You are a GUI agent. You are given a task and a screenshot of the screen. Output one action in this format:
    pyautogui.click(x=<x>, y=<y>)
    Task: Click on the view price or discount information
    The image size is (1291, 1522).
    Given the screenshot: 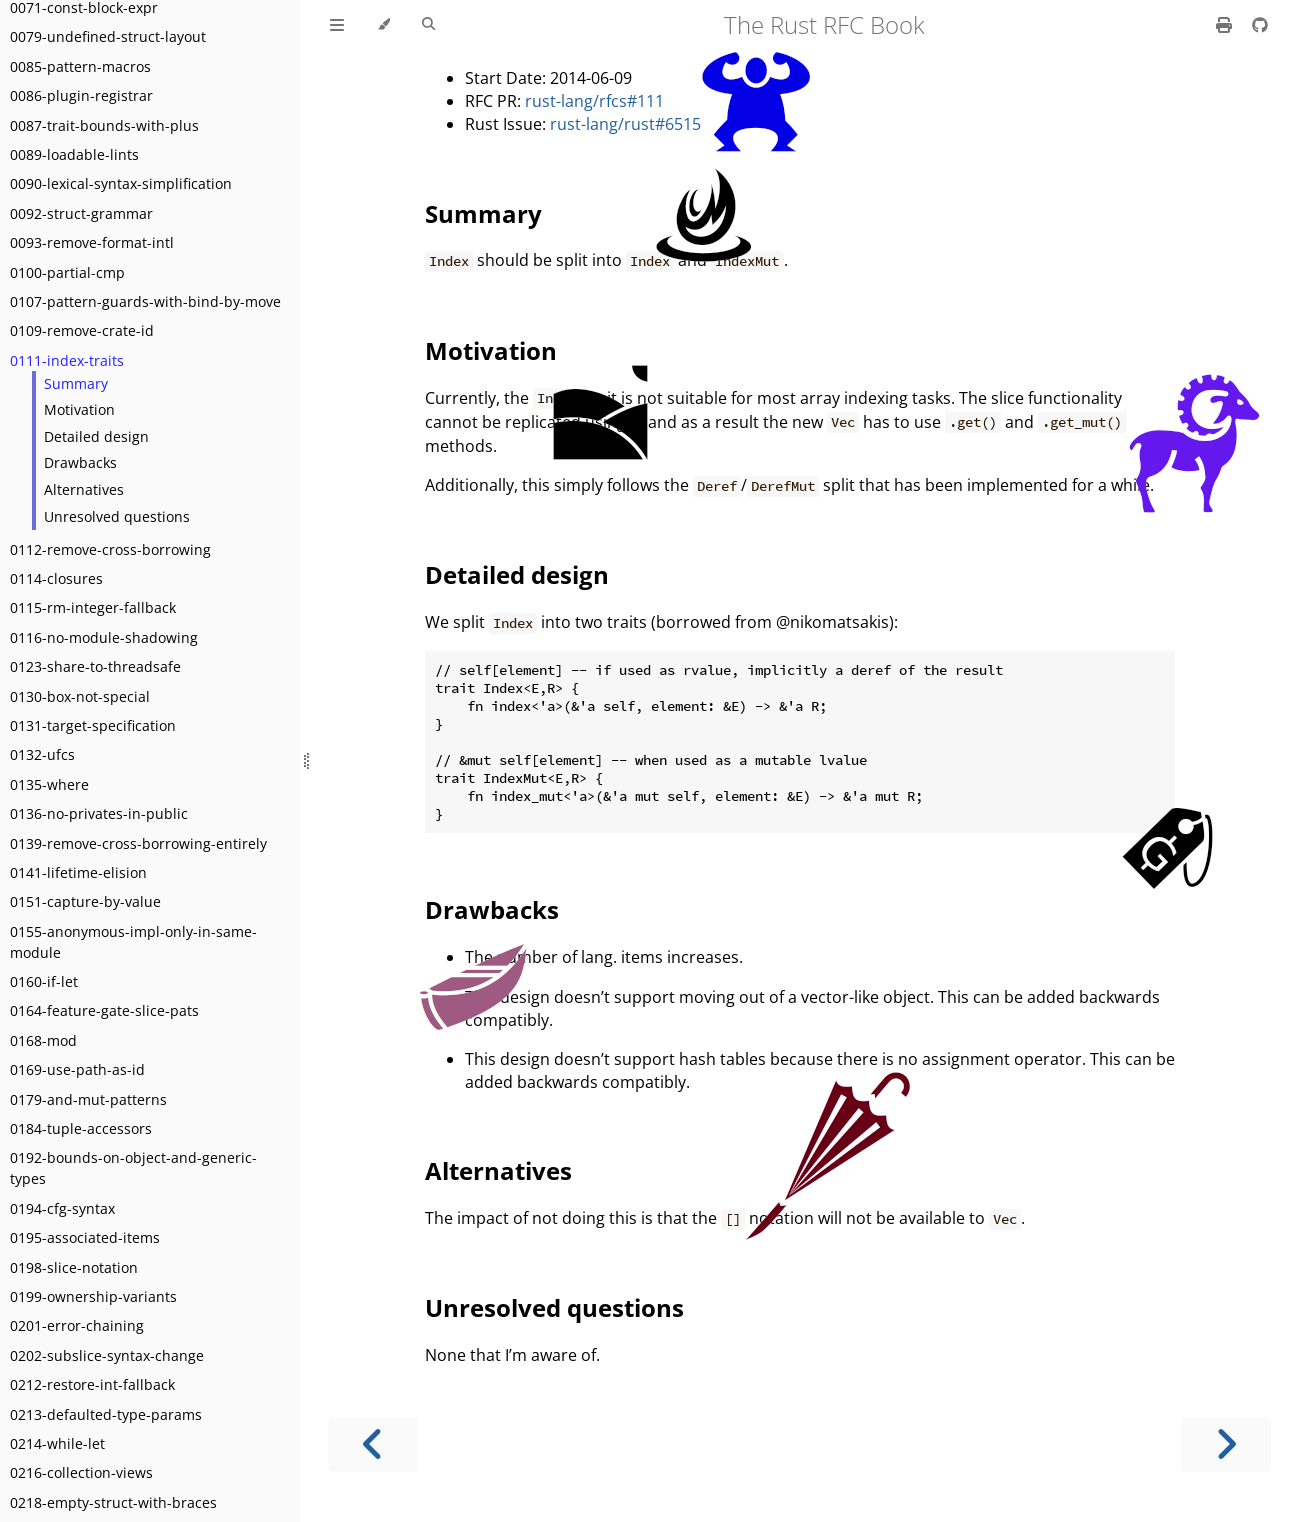 What is the action you would take?
    pyautogui.click(x=1167, y=848)
    